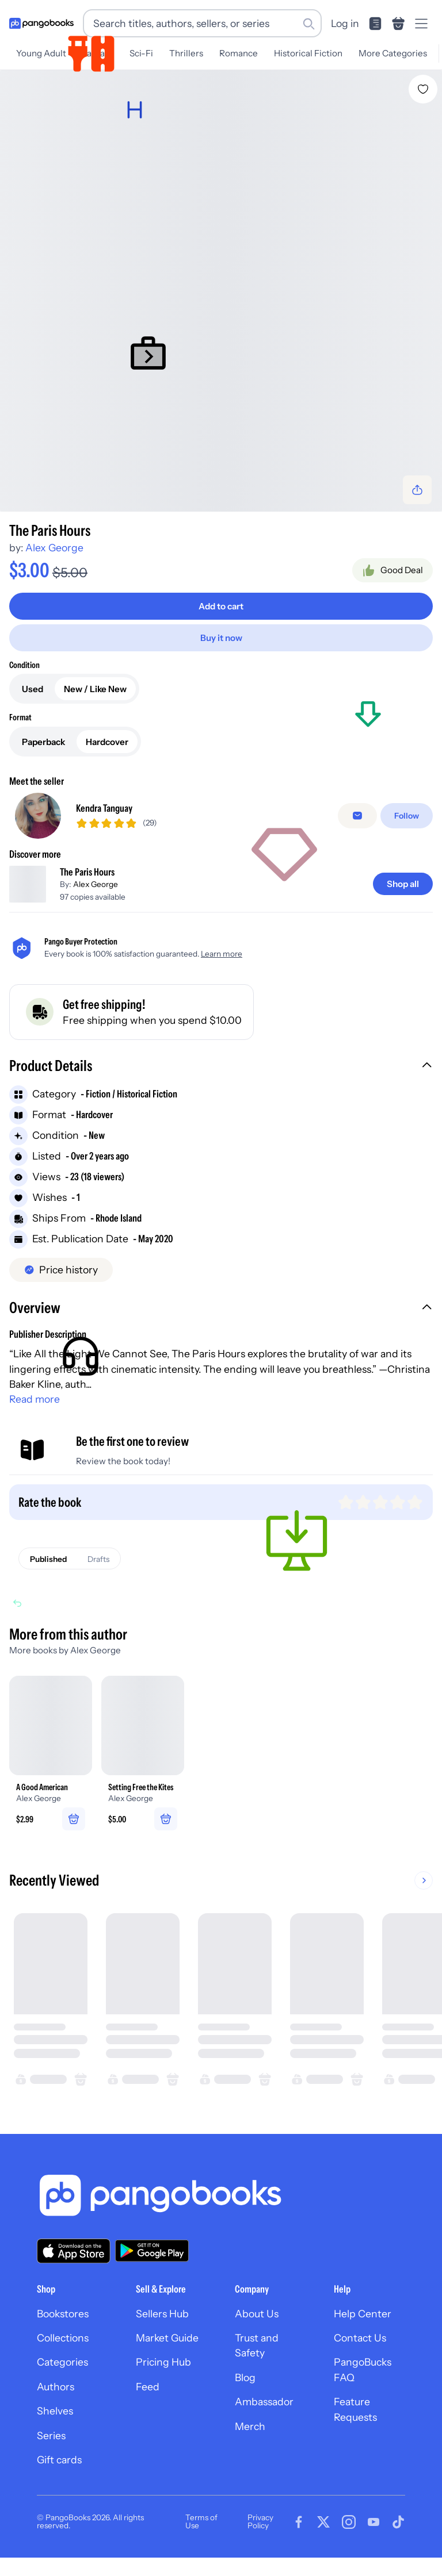 The image size is (442, 2576). Describe the element at coordinates (91, 53) in the screenshot. I see `view bridge or overpass routes` at that location.